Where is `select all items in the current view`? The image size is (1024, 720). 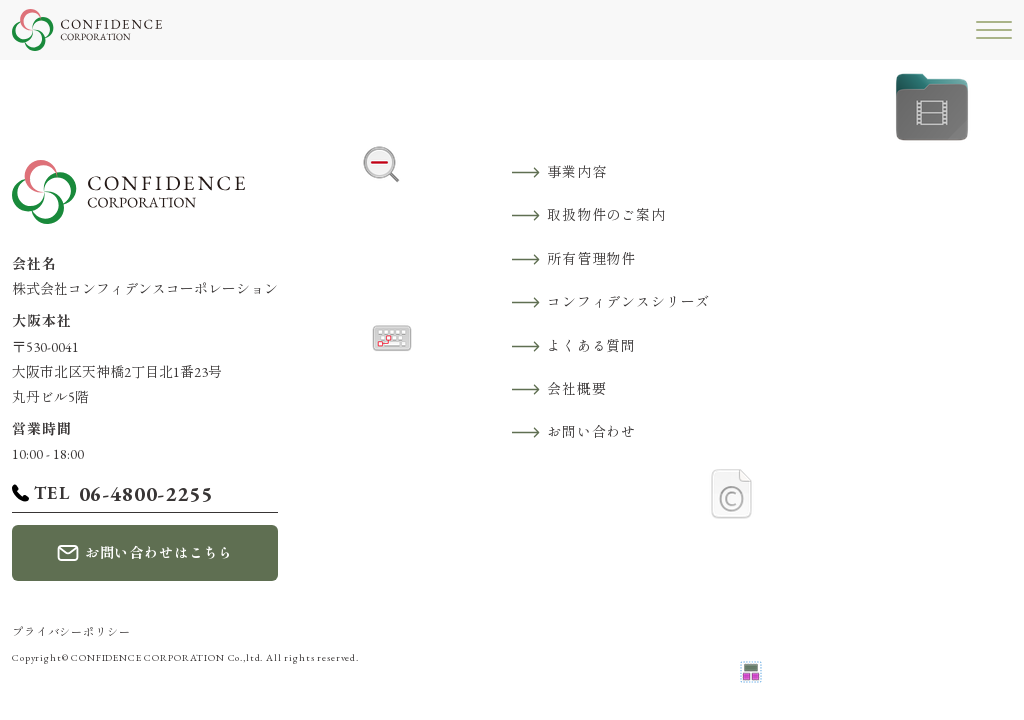
select all items in the current view is located at coordinates (751, 672).